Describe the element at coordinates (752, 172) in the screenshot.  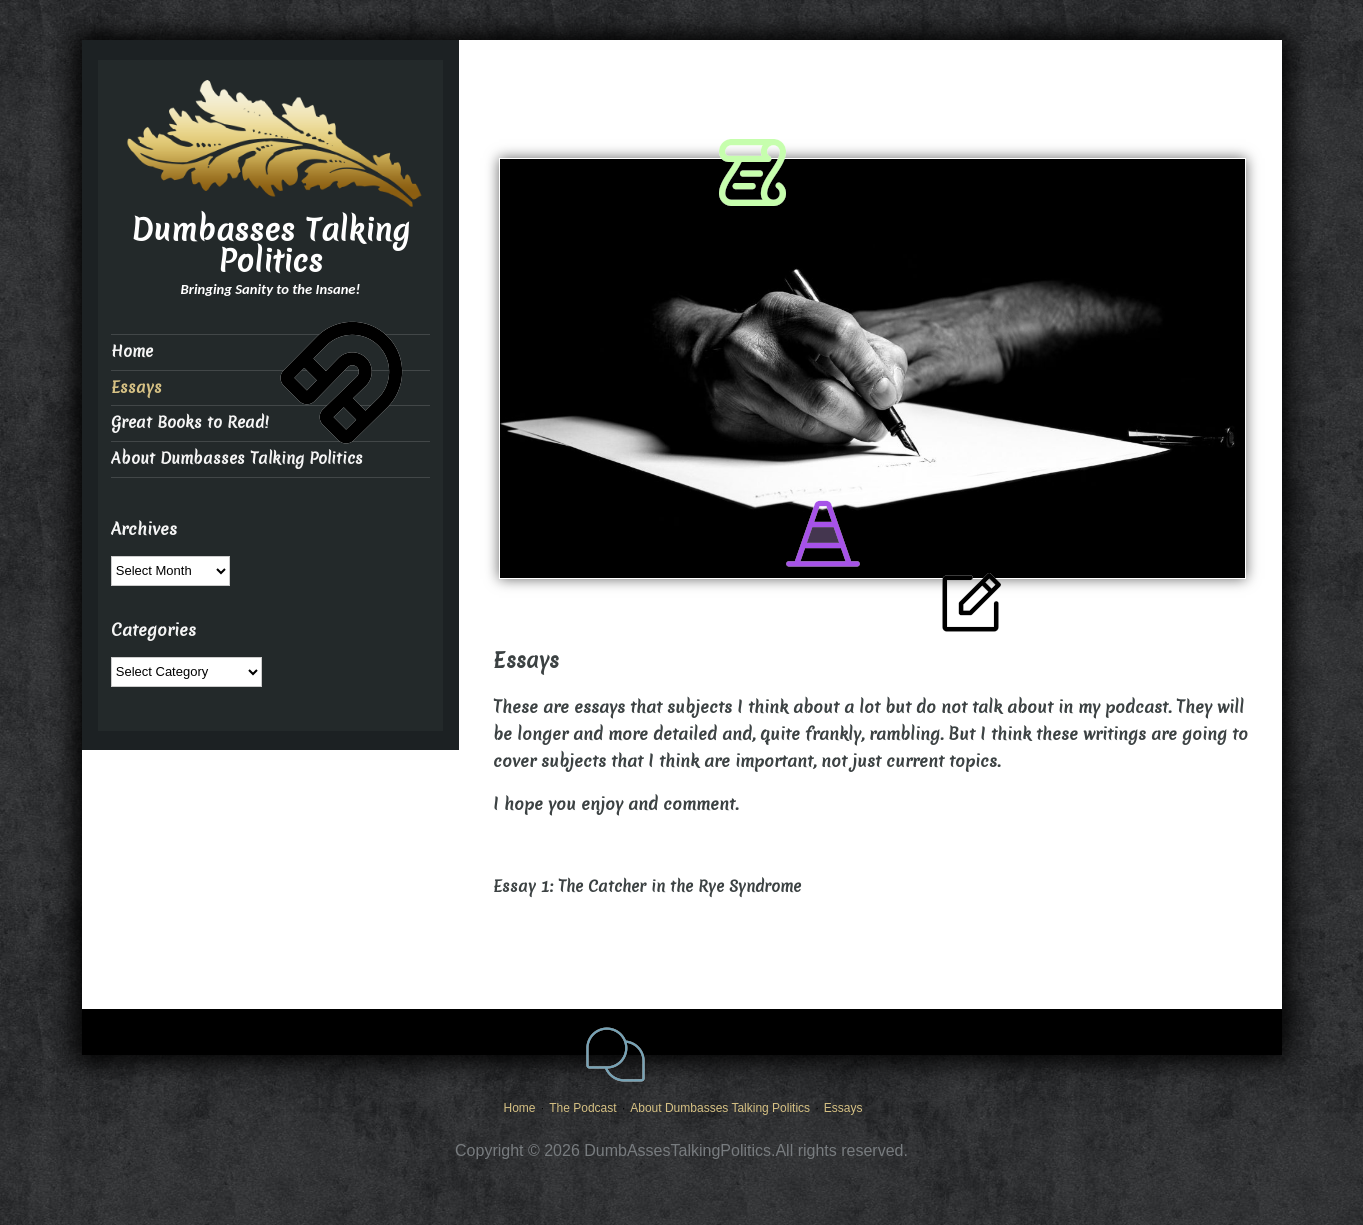
I see `view activity log or history` at that location.